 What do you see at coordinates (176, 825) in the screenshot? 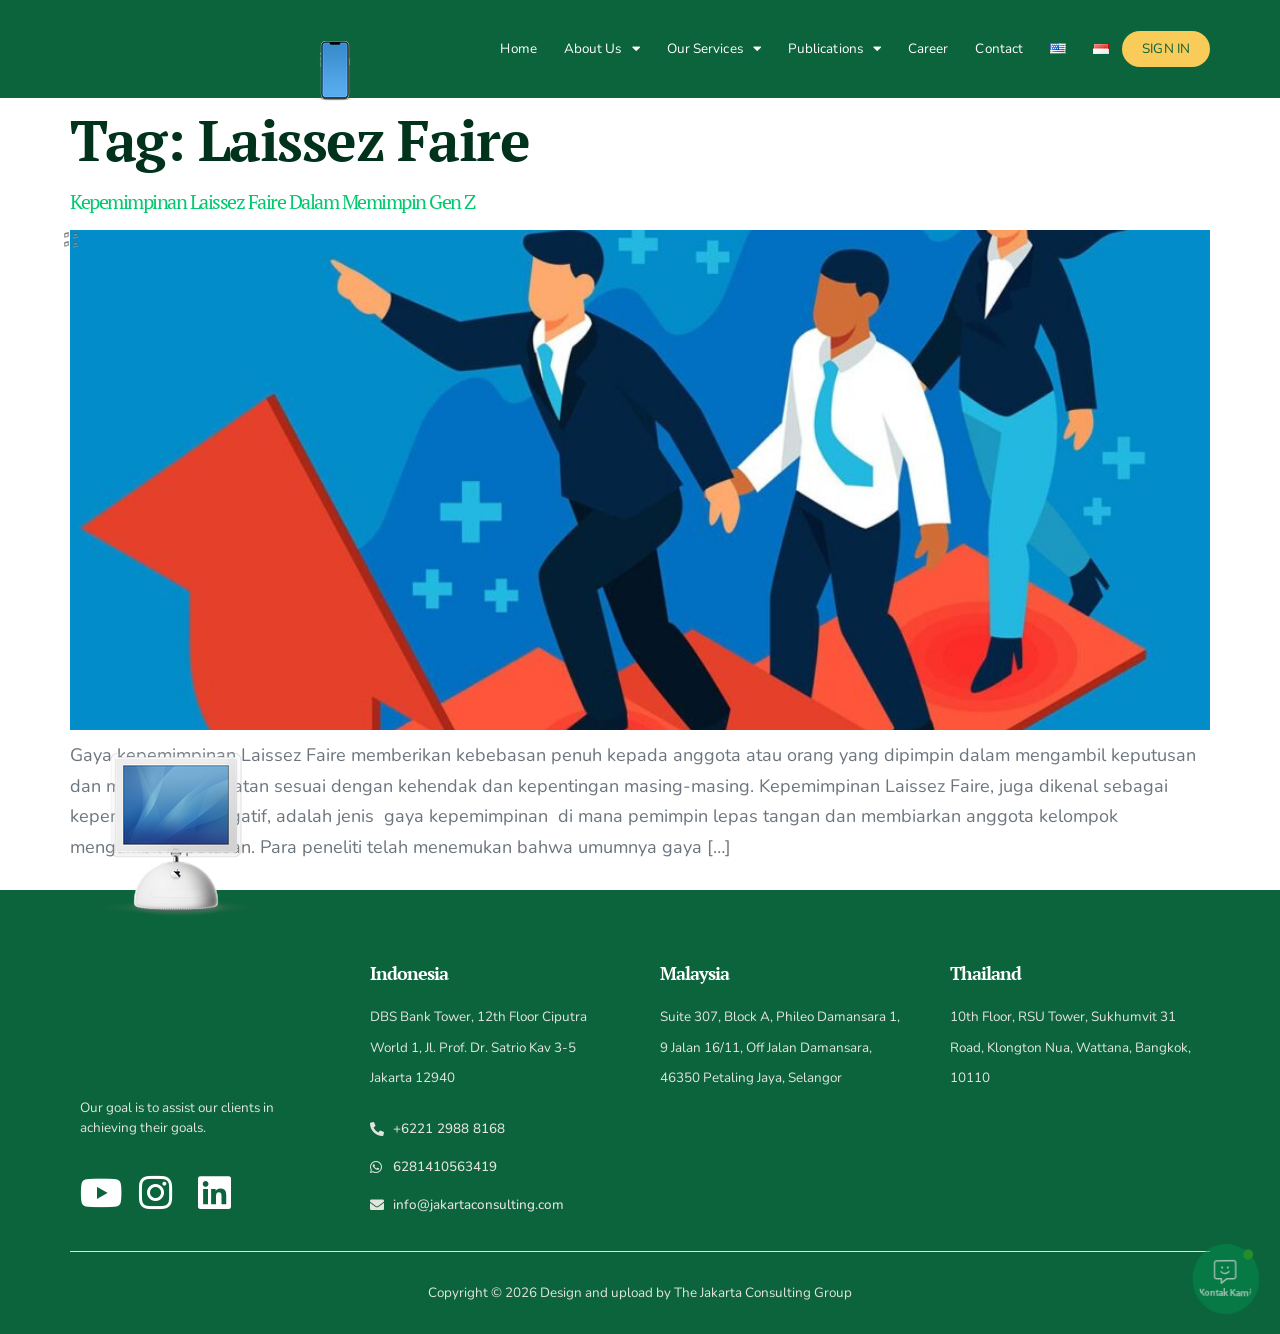
I see `represents an iMac G4 device in system settings` at bounding box center [176, 825].